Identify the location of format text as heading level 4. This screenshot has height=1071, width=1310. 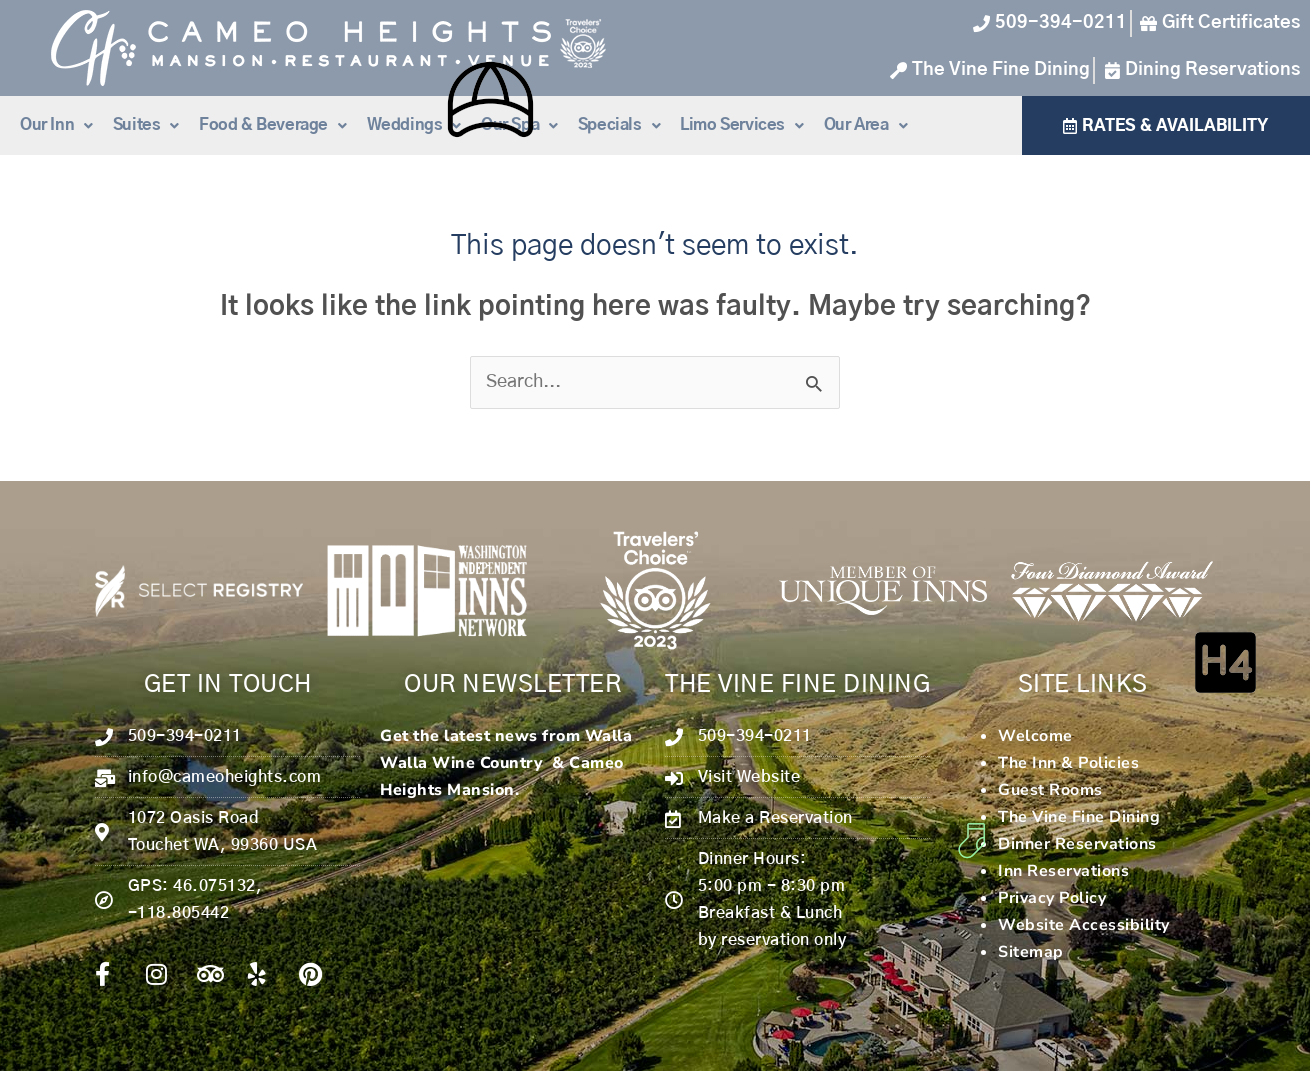
(1225, 662).